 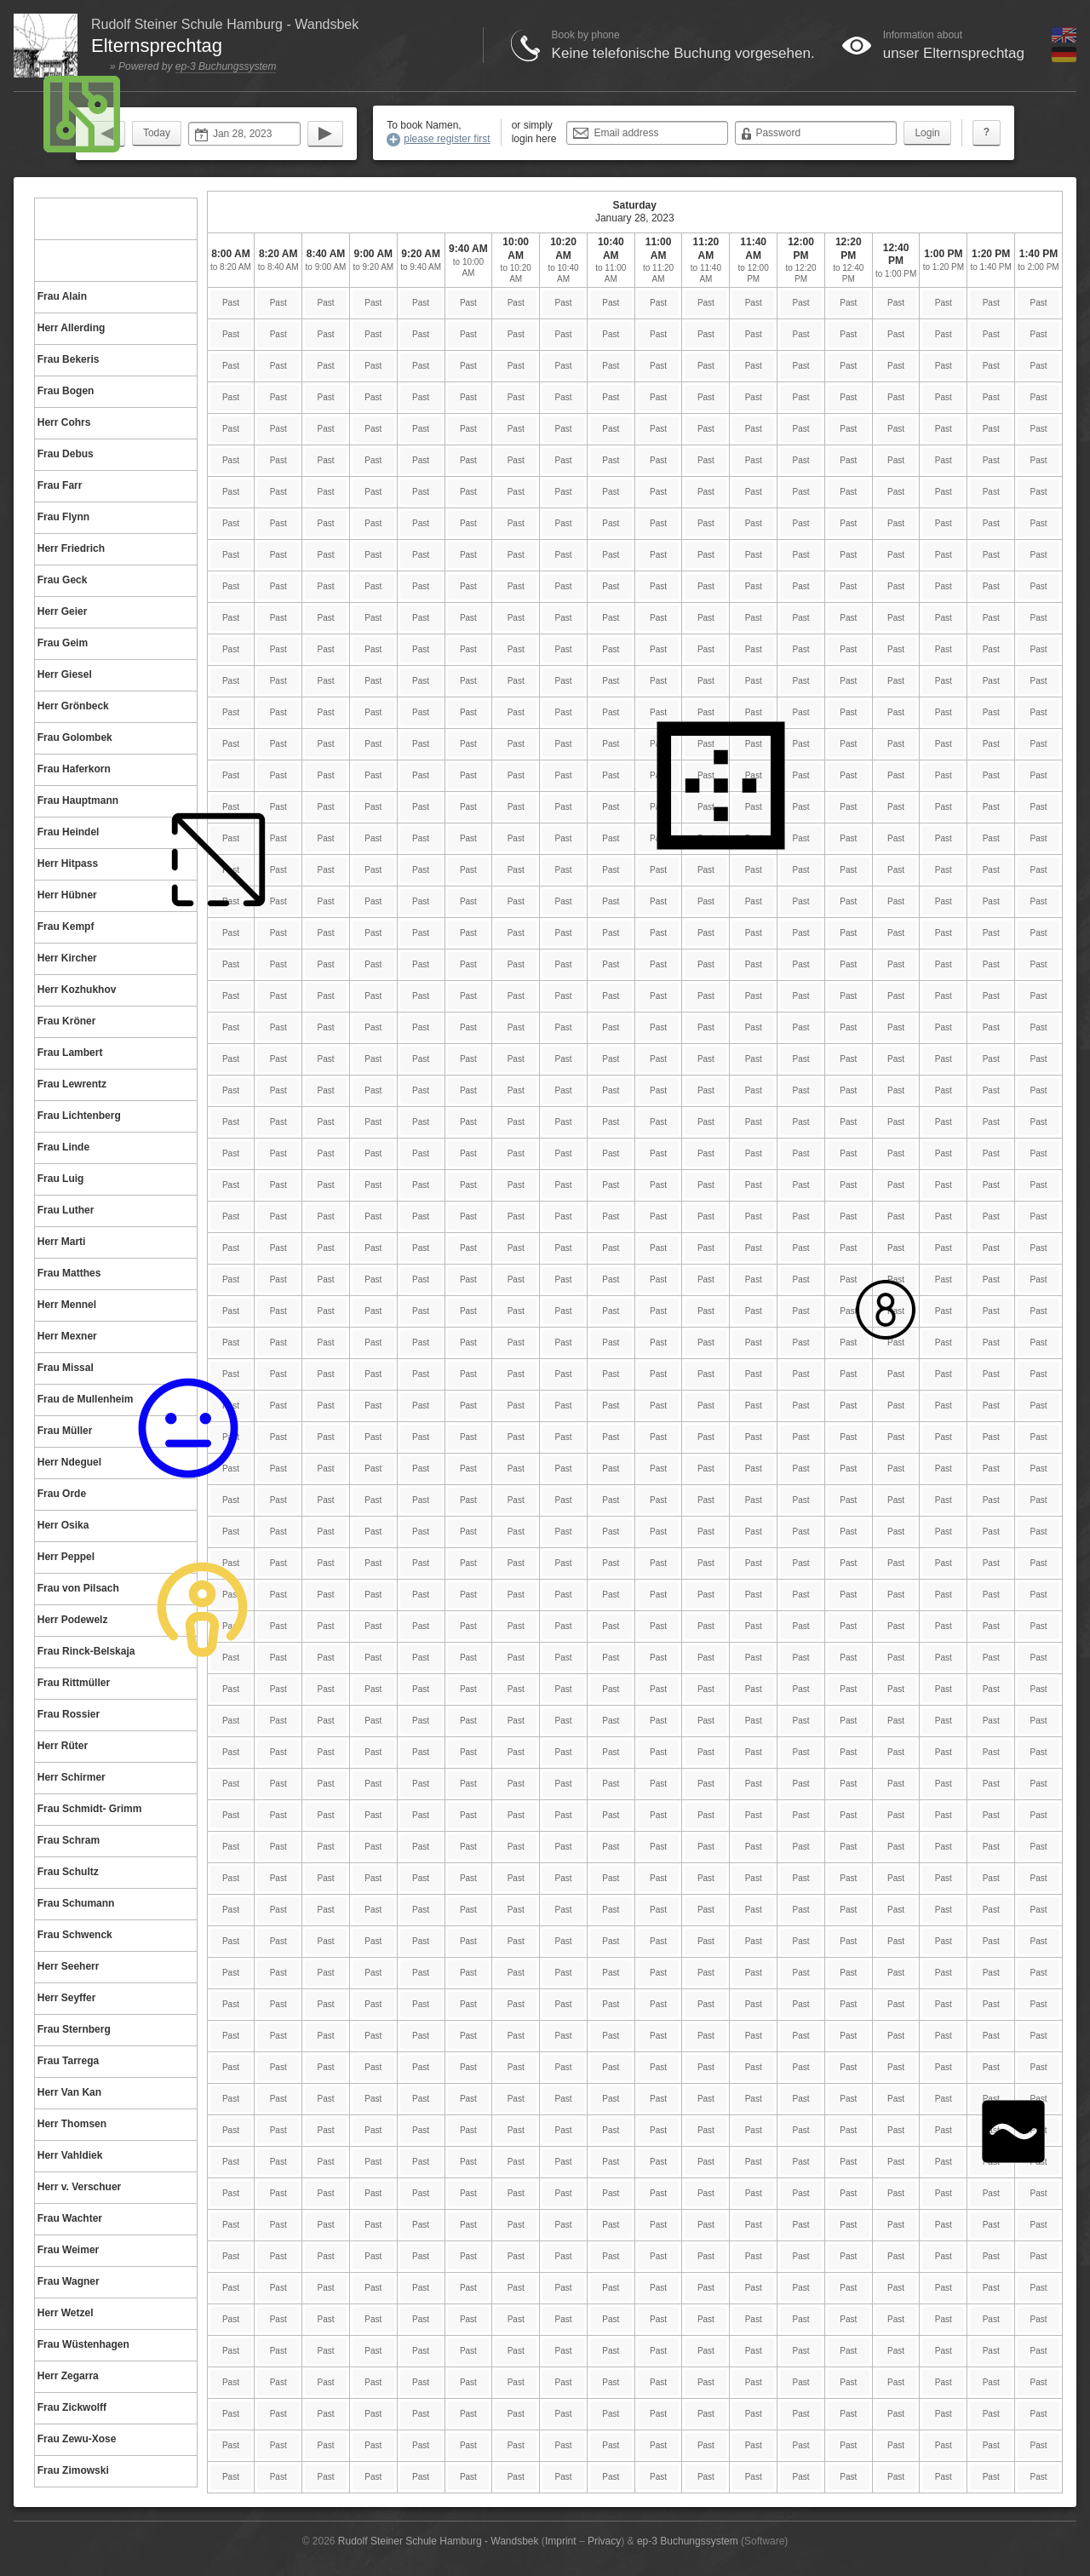 I want to click on access hardware or circuit settings, so click(x=82, y=114).